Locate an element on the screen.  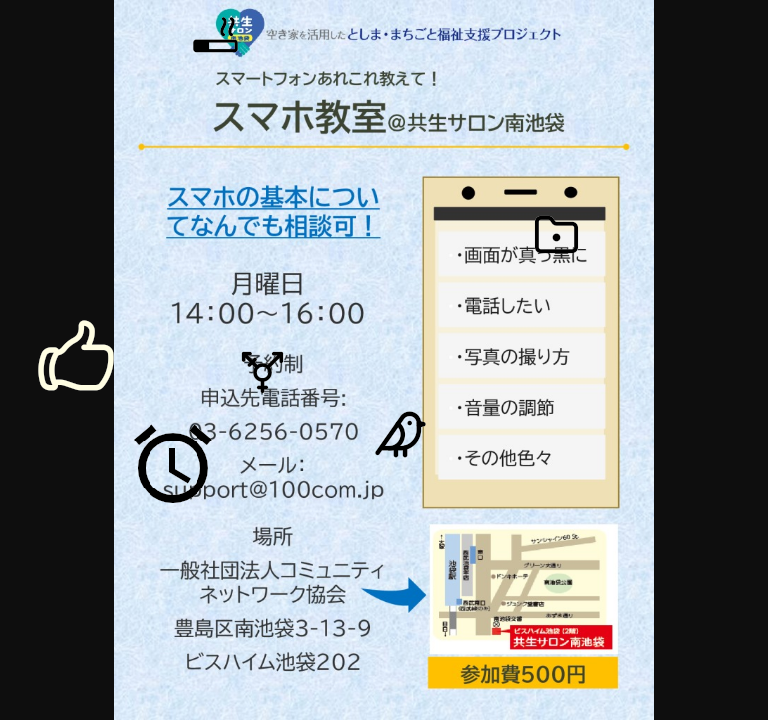
set or manage alarms is located at coordinates (173, 464).